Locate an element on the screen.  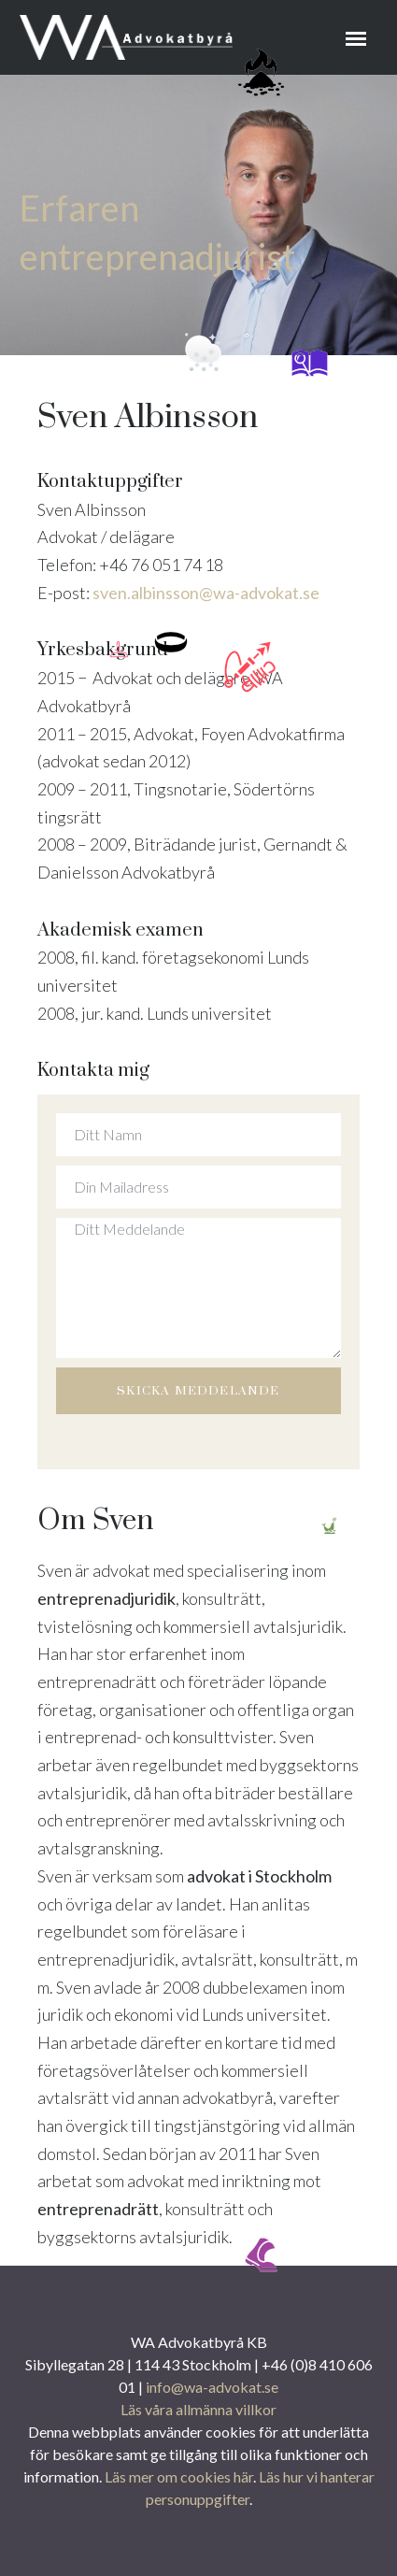
indicates snowy weather conditions at night is located at coordinates (204, 351).